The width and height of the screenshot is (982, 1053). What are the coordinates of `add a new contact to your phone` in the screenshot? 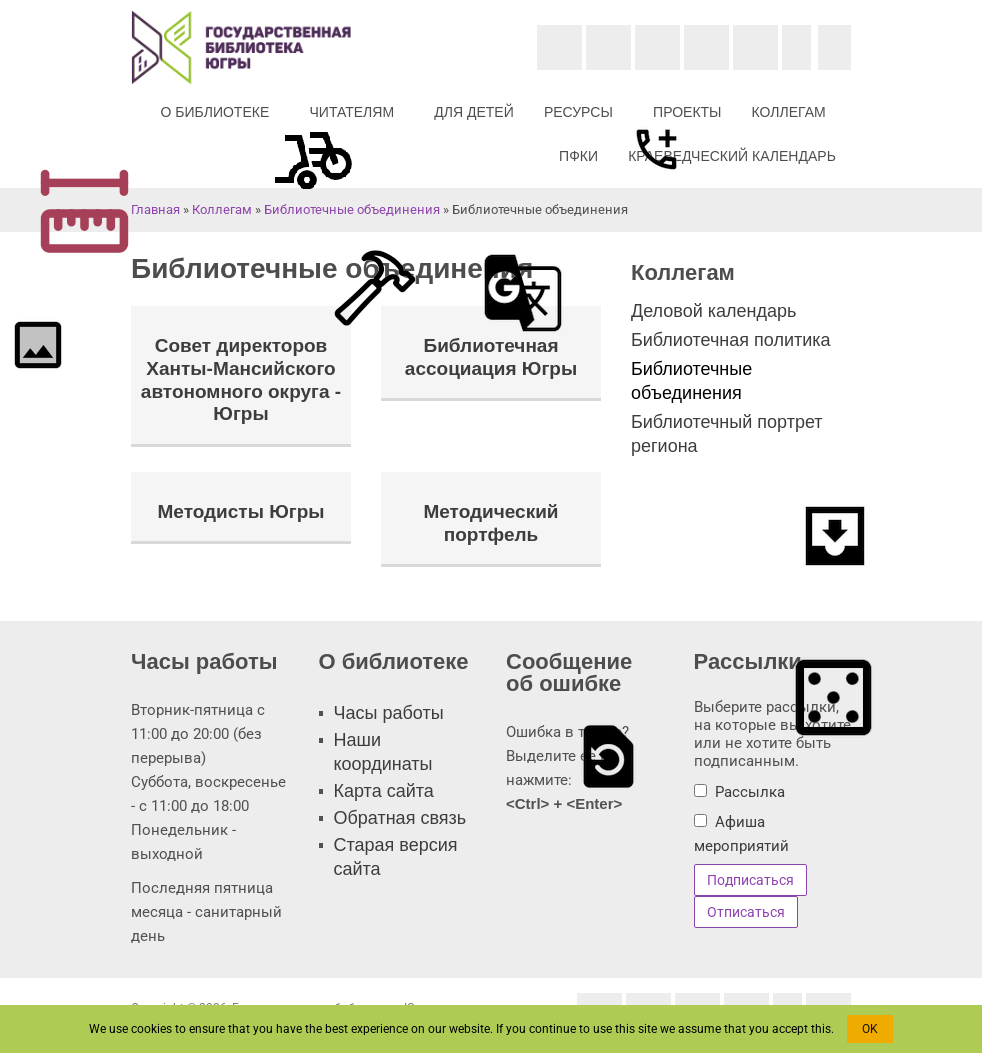 It's located at (656, 149).